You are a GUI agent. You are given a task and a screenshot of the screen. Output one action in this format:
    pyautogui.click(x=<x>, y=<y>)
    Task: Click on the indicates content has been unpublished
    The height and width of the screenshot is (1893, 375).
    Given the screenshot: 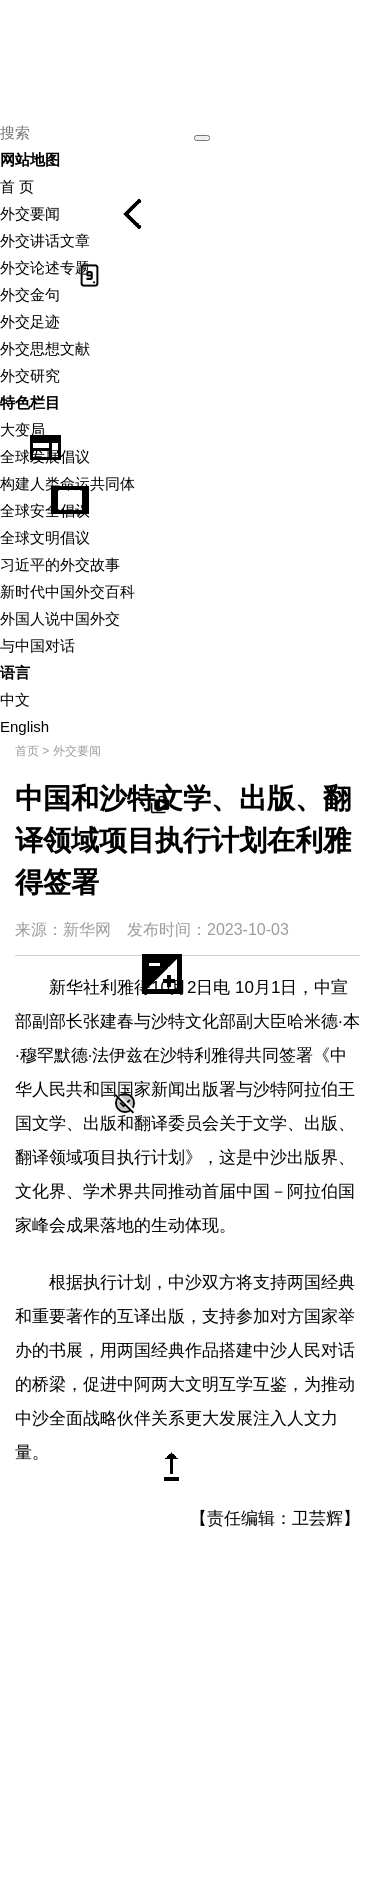 What is the action you would take?
    pyautogui.click(x=125, y=1103)
    